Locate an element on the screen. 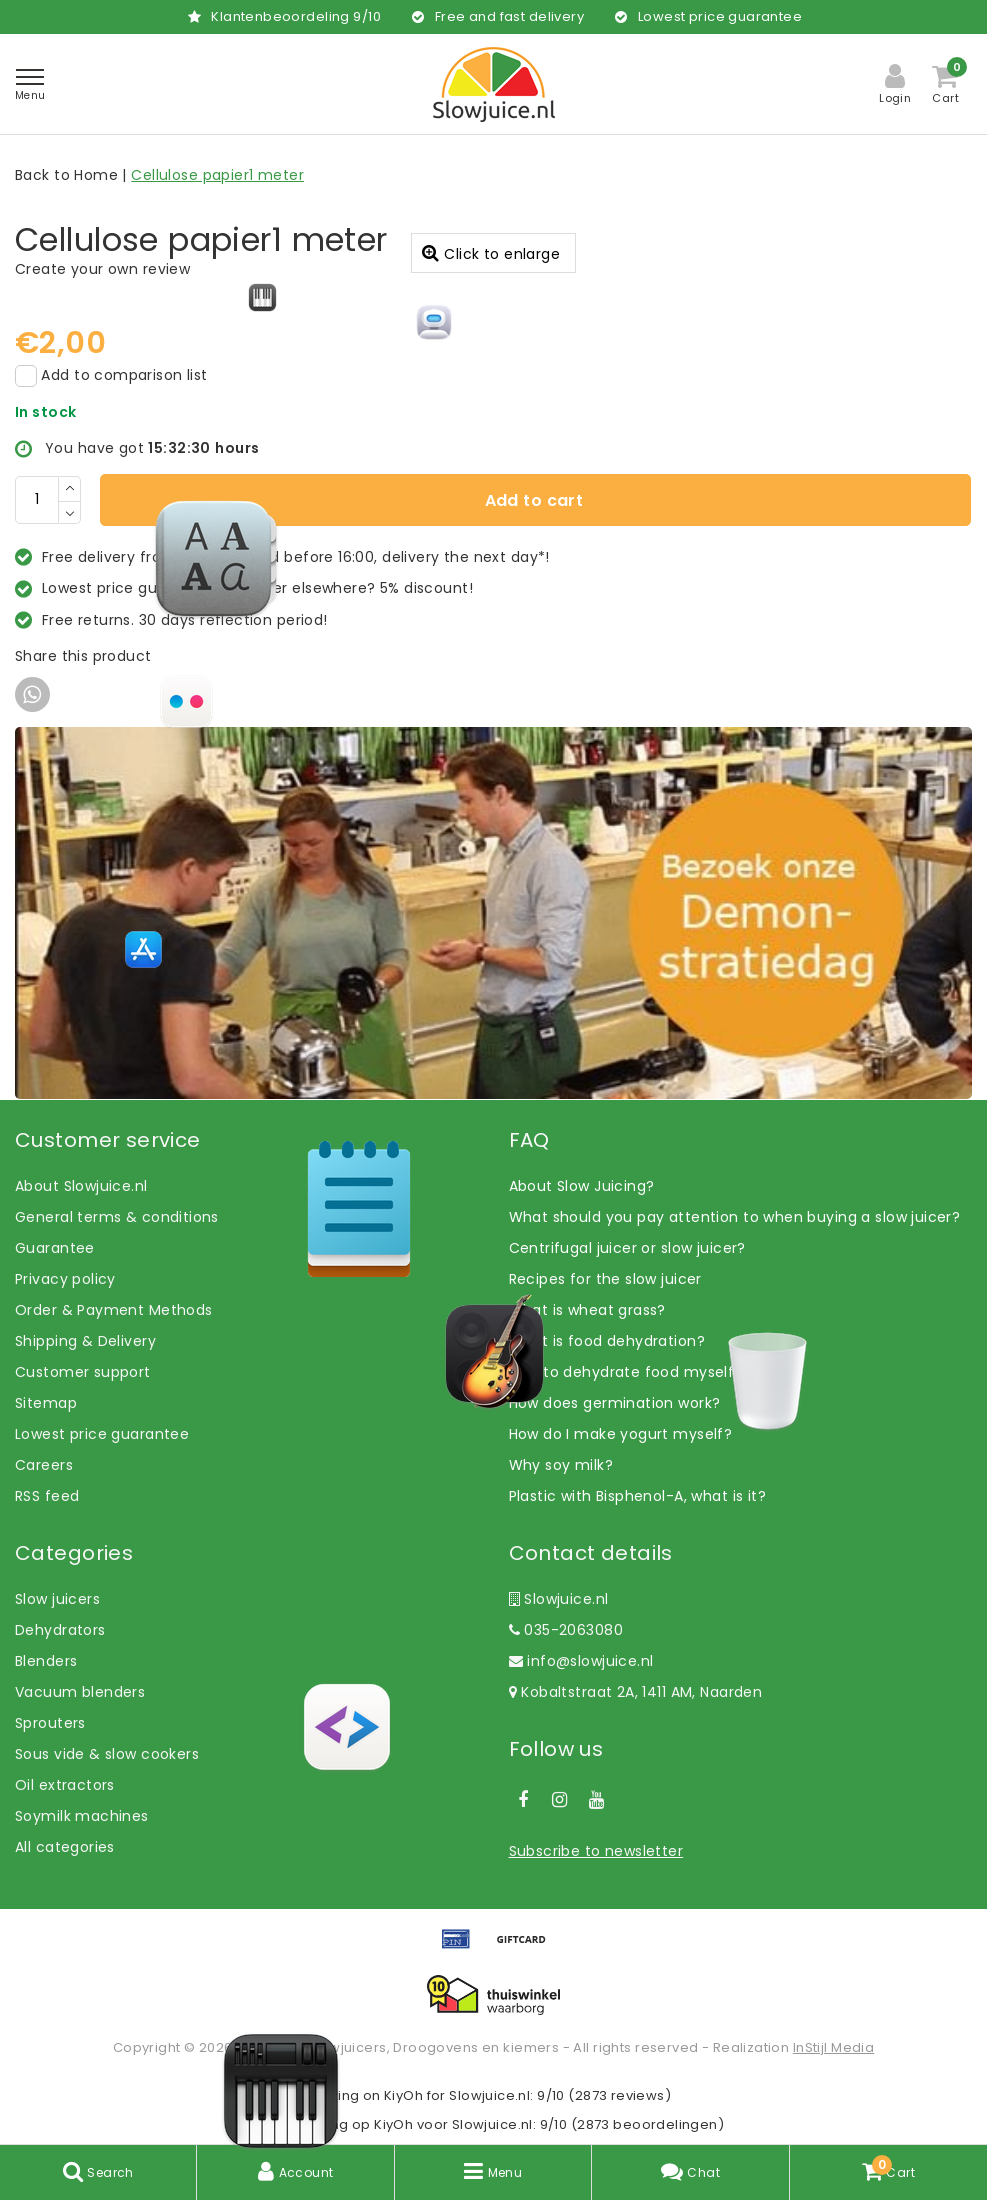 Image resolution: width=987 pixels, height=2200 pixels. open virtual midi piano keyboard app is located at coordinates (262, 297).